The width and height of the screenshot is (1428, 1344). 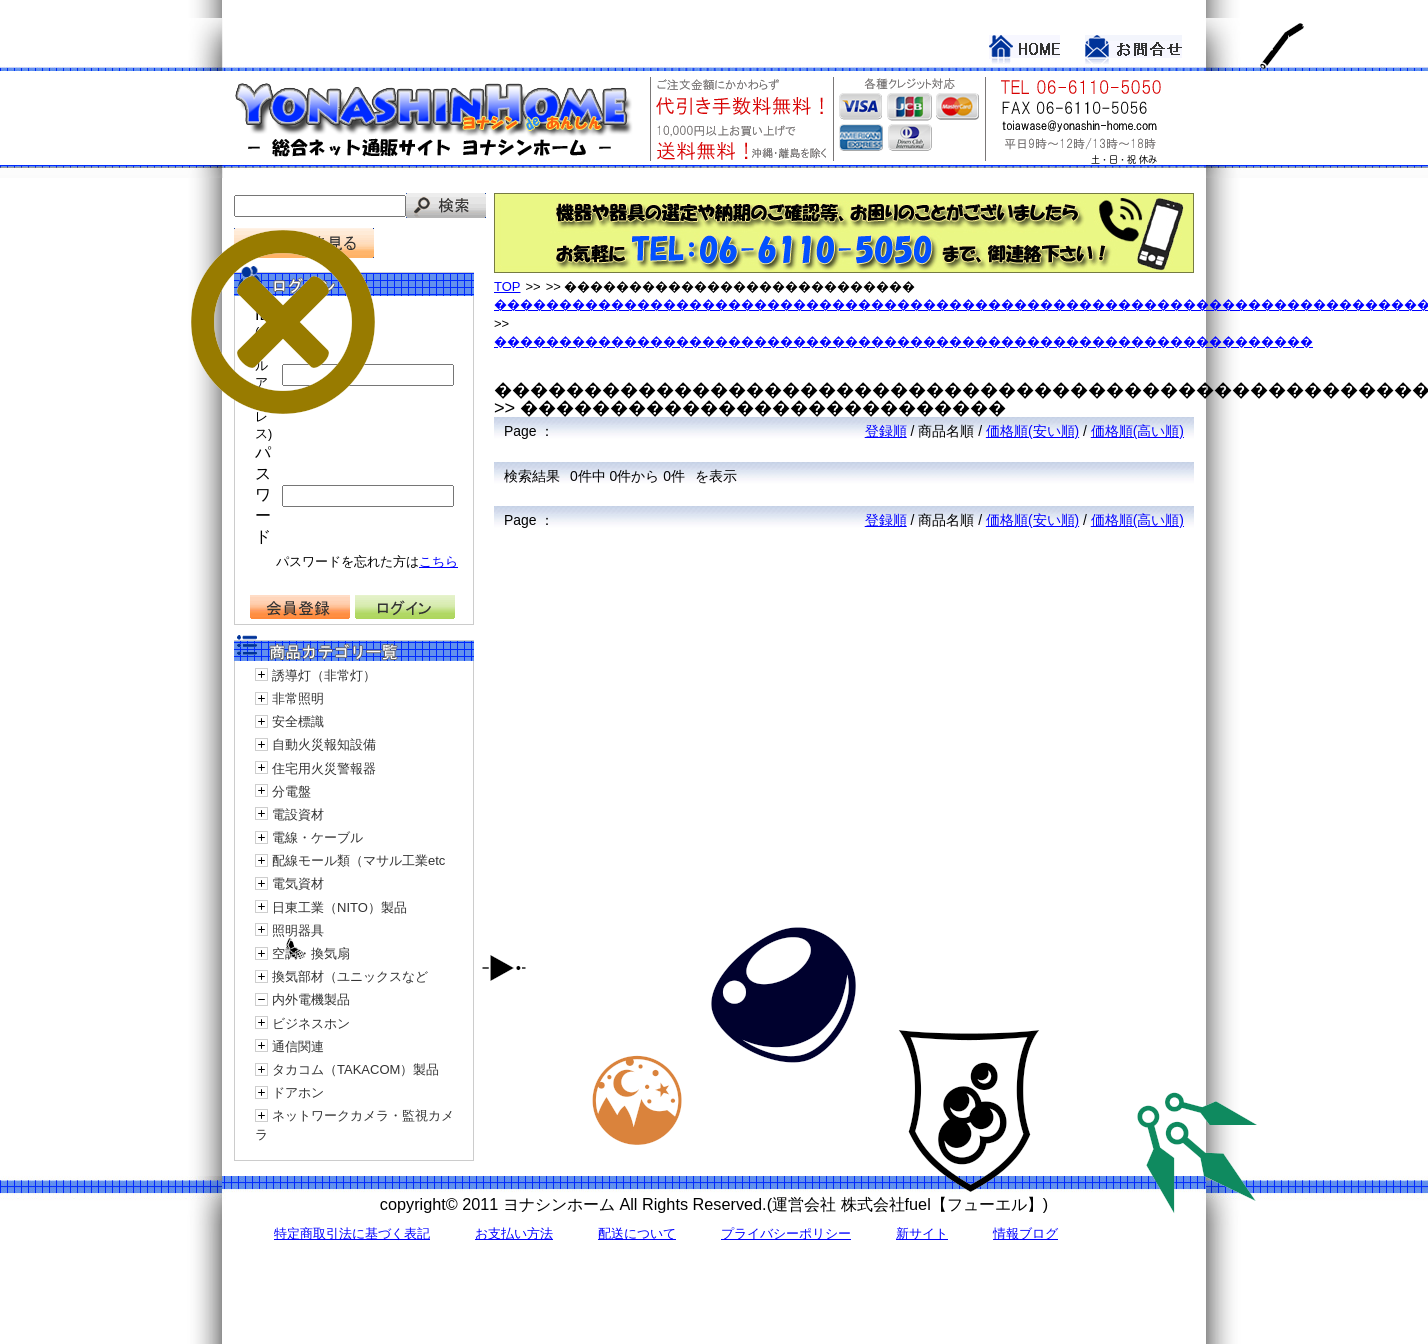 I want to click on toggle night mode or dark theme, so click(x=637, y=1100).